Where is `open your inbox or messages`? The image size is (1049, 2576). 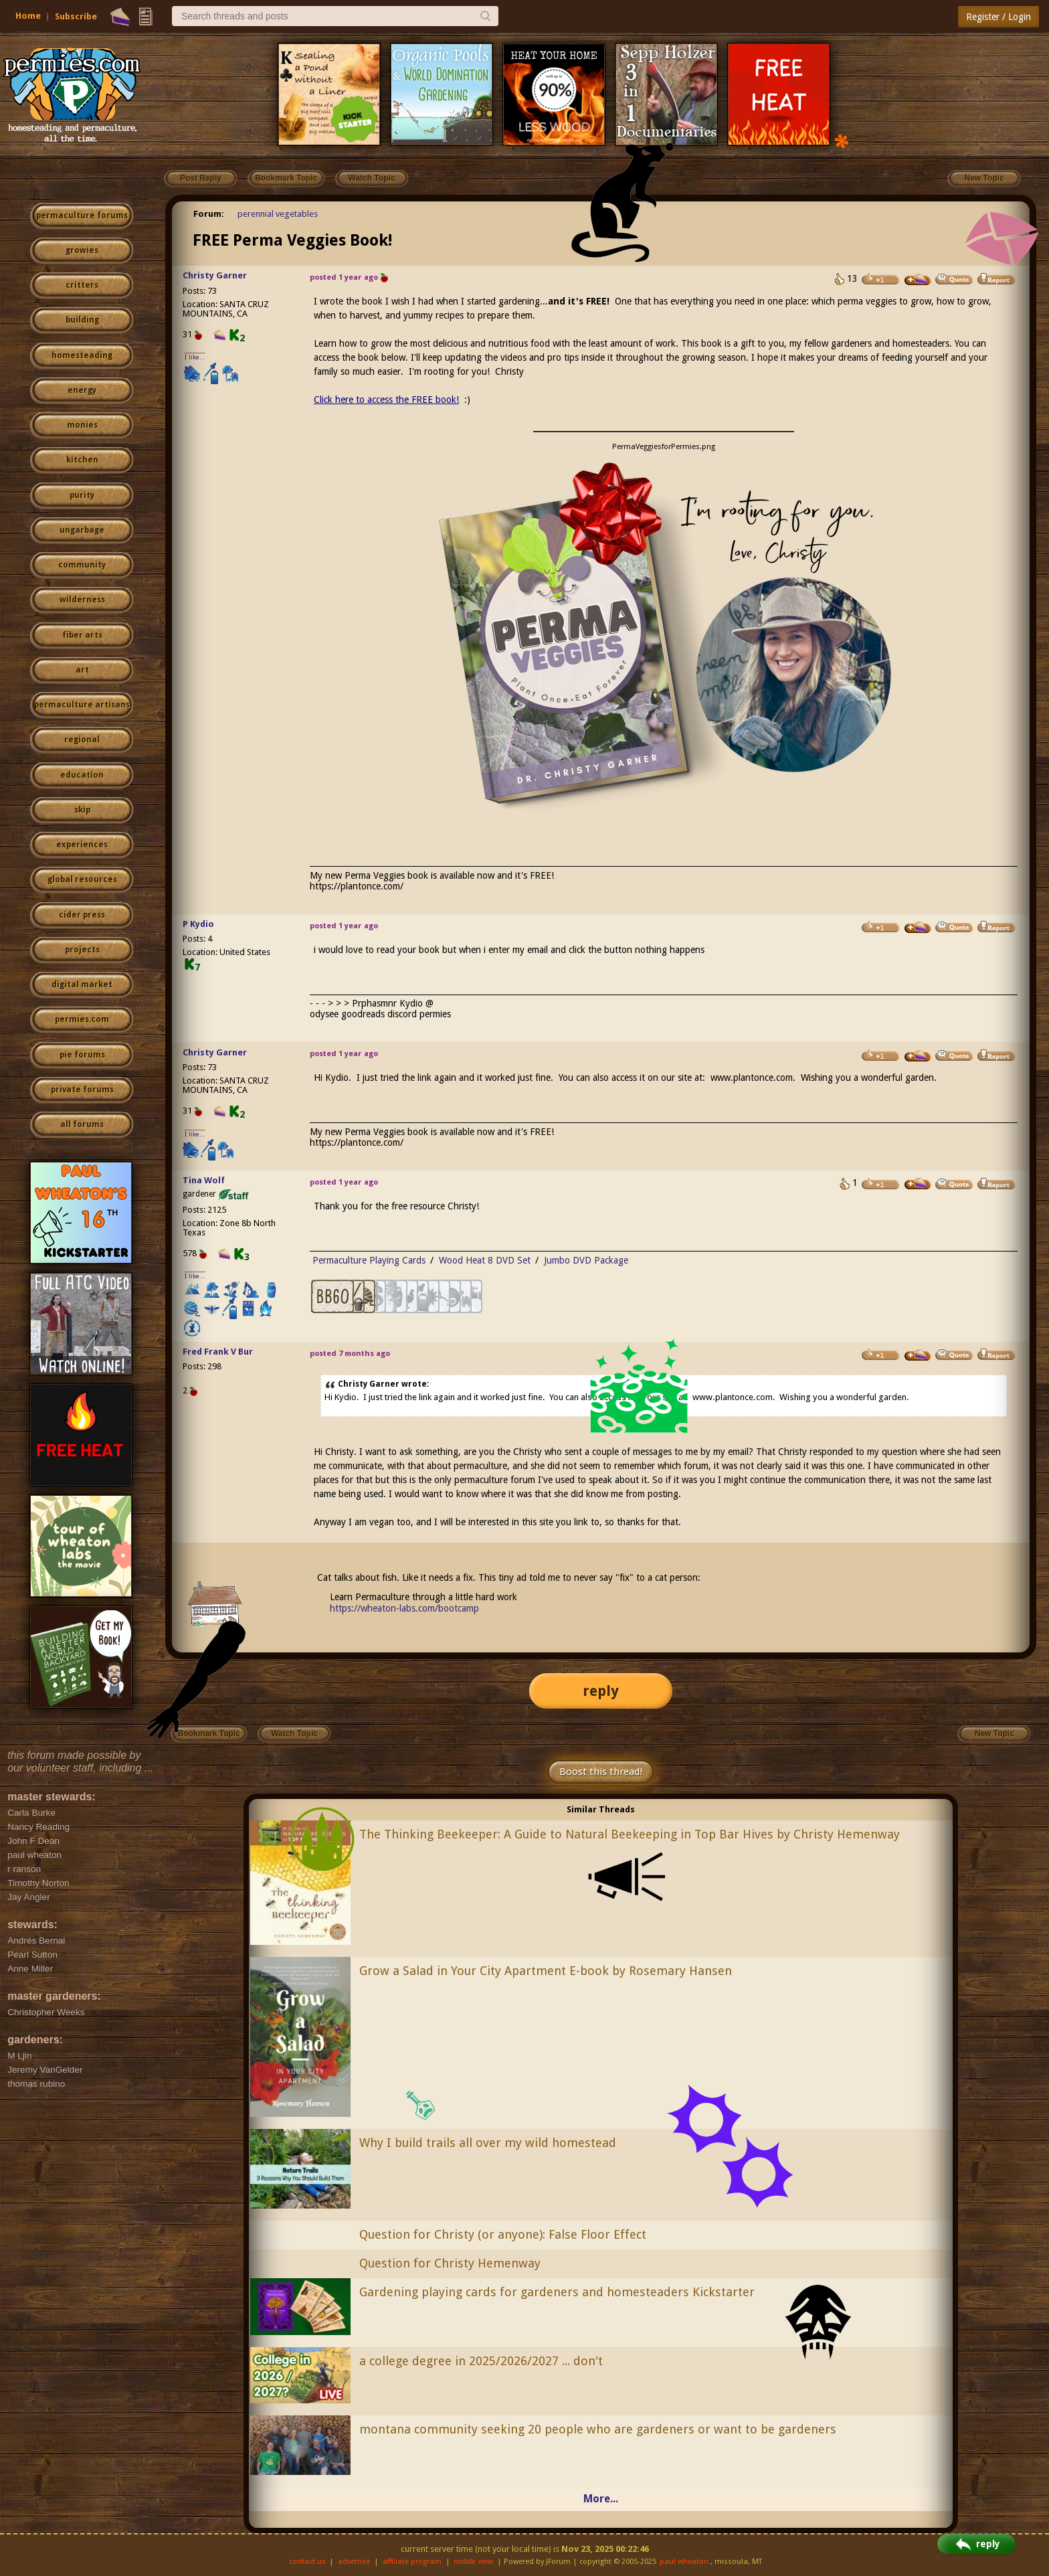 open your inbox or messages is located at coordinates (1002, 240).